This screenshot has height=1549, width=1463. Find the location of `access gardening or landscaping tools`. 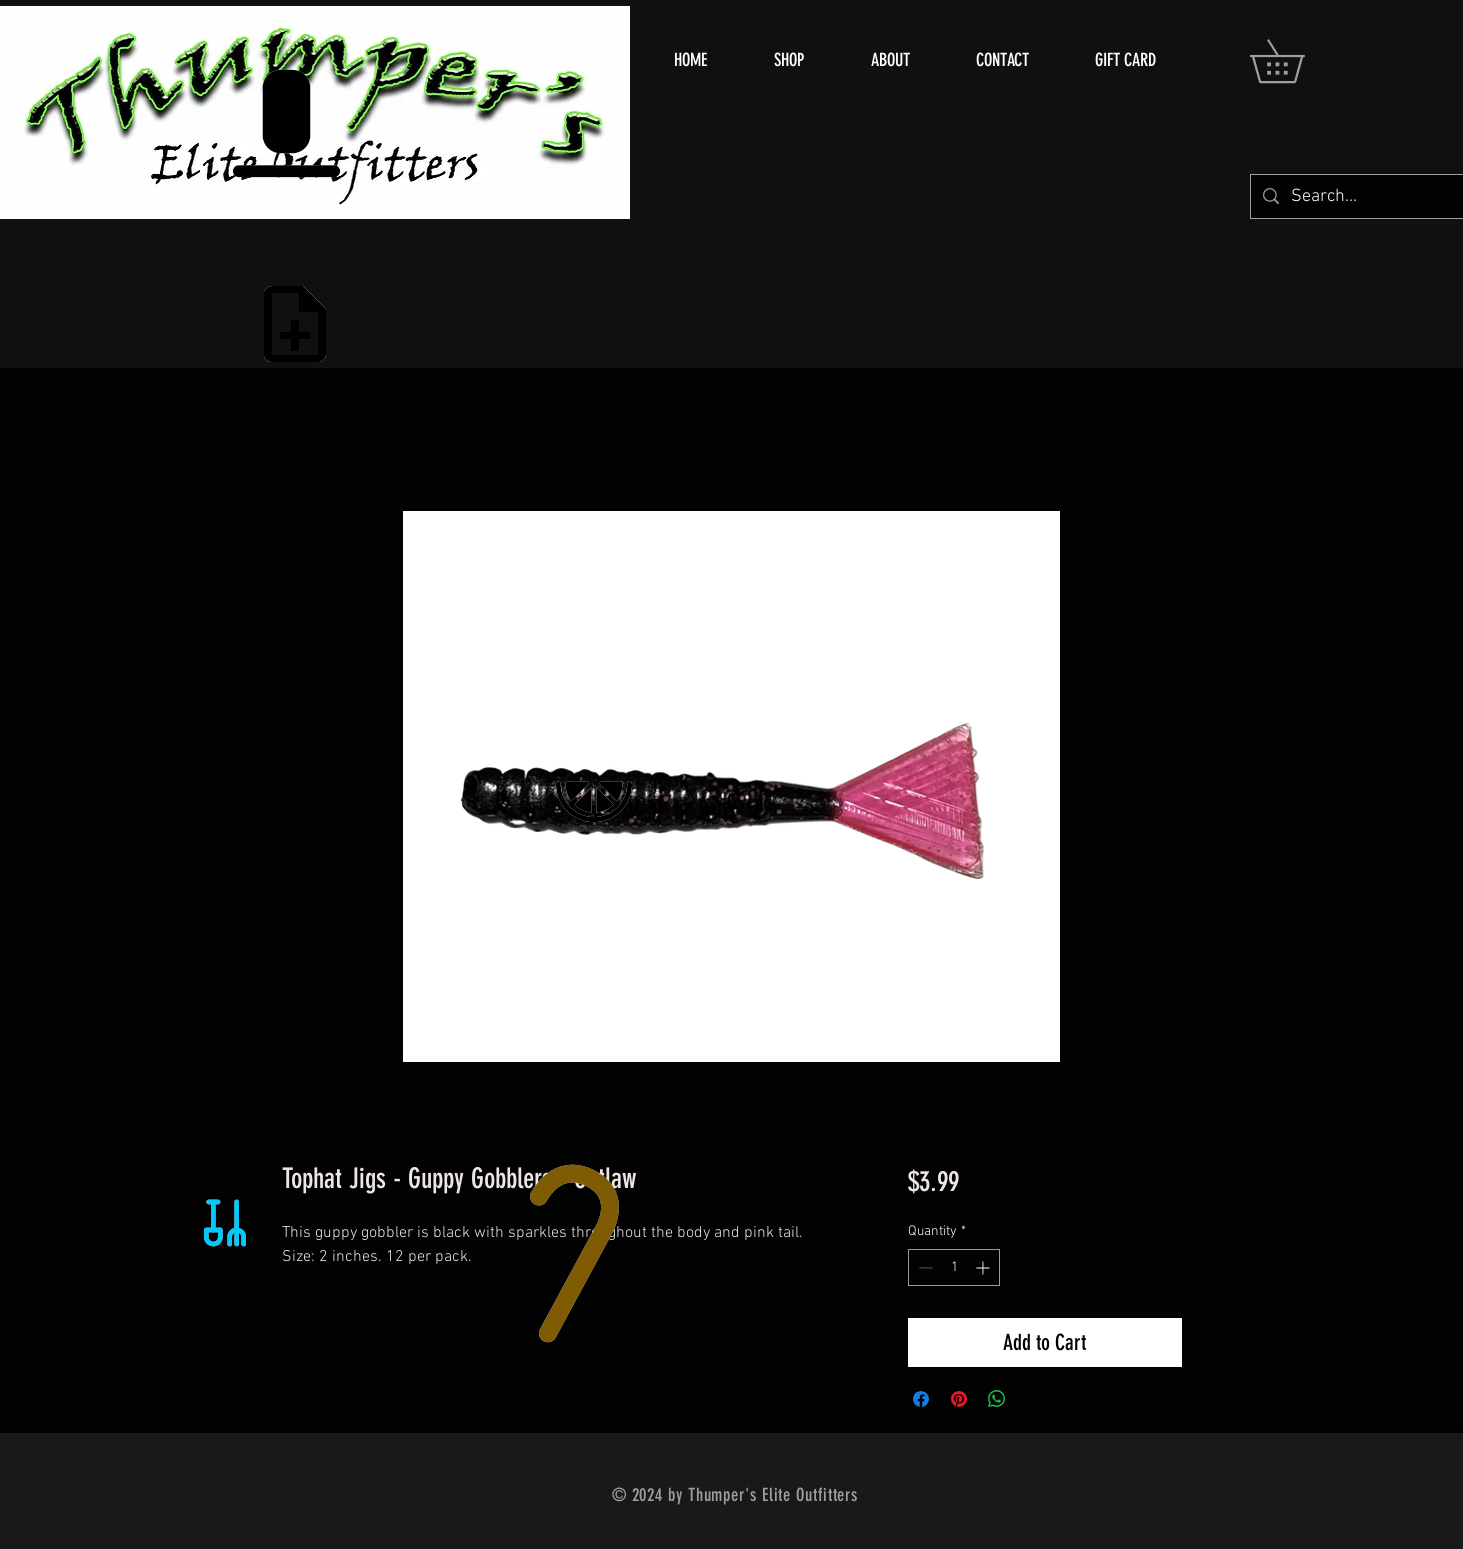

access gardening or landscaping tools is located at coordinates (225, 1223).